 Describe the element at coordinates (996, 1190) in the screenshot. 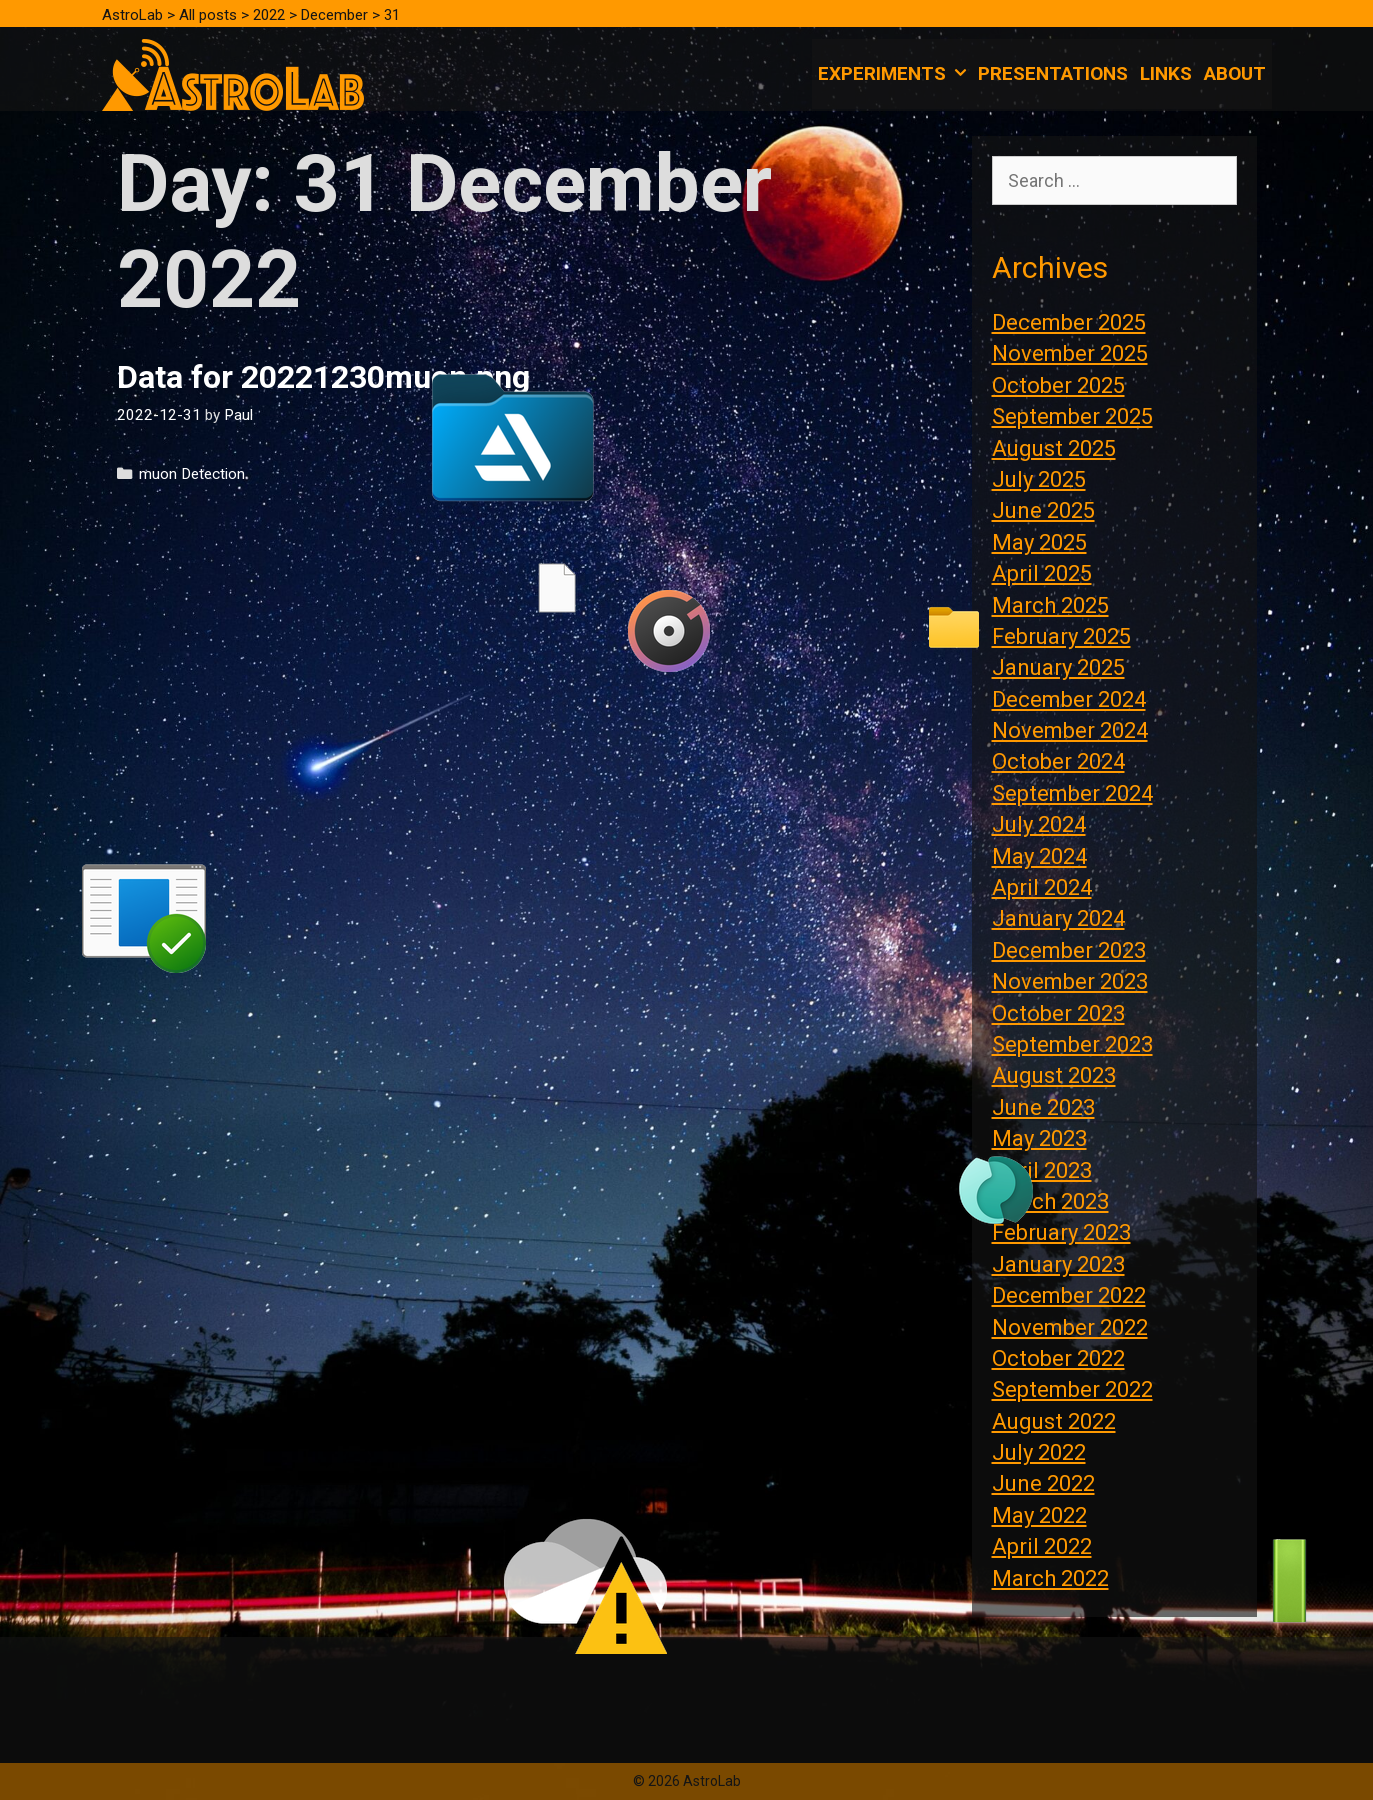

I see `open voice assistant app` at that location.